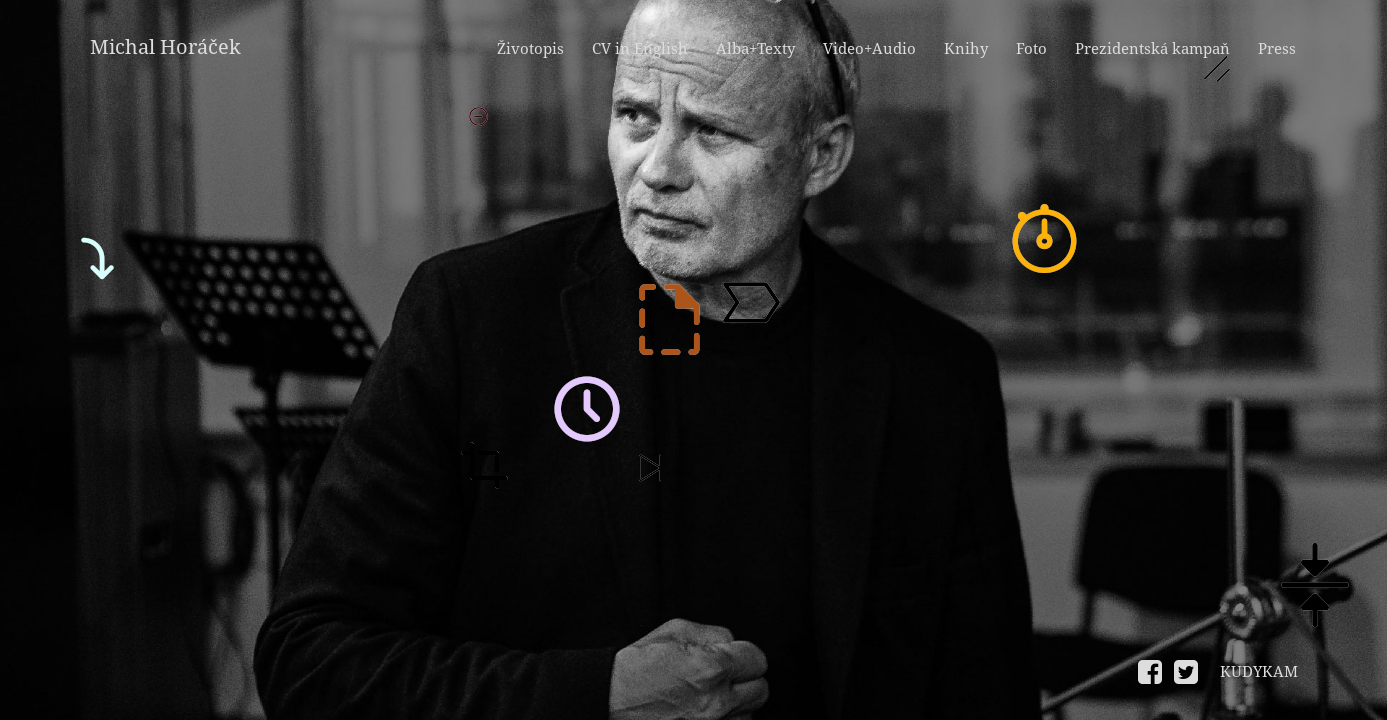 This screenshot has height=720, width=1387. I want to click on a draft or unsaved file, so click(669, 319).